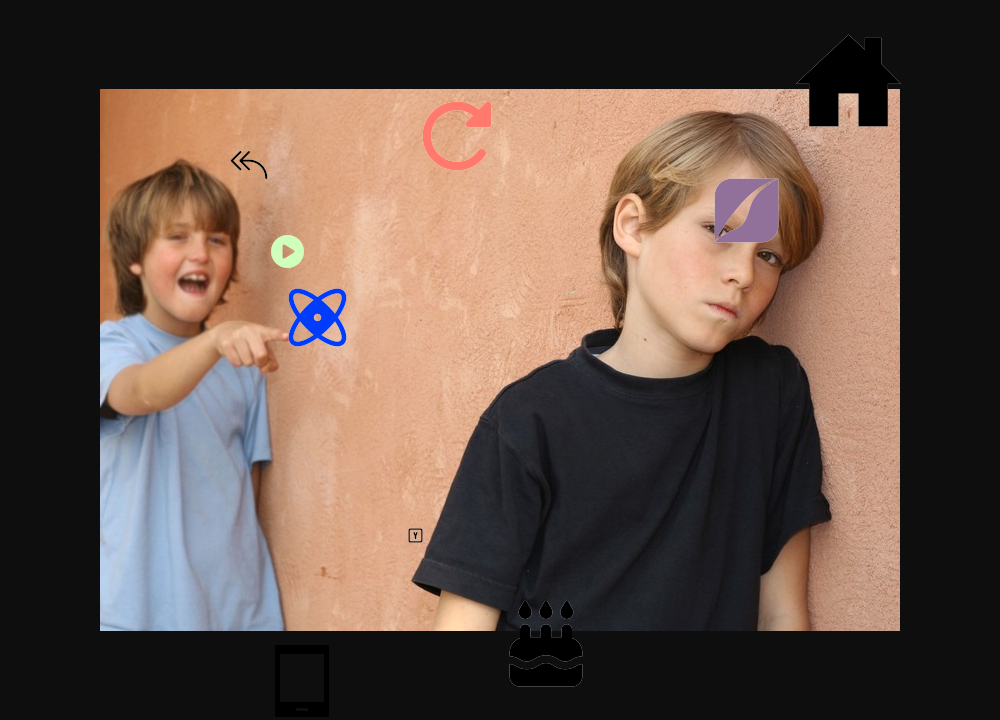 The height and width of the screenshot is (720, 1000). I want to click on view birthday or celebration reminders, so click(546, 645).